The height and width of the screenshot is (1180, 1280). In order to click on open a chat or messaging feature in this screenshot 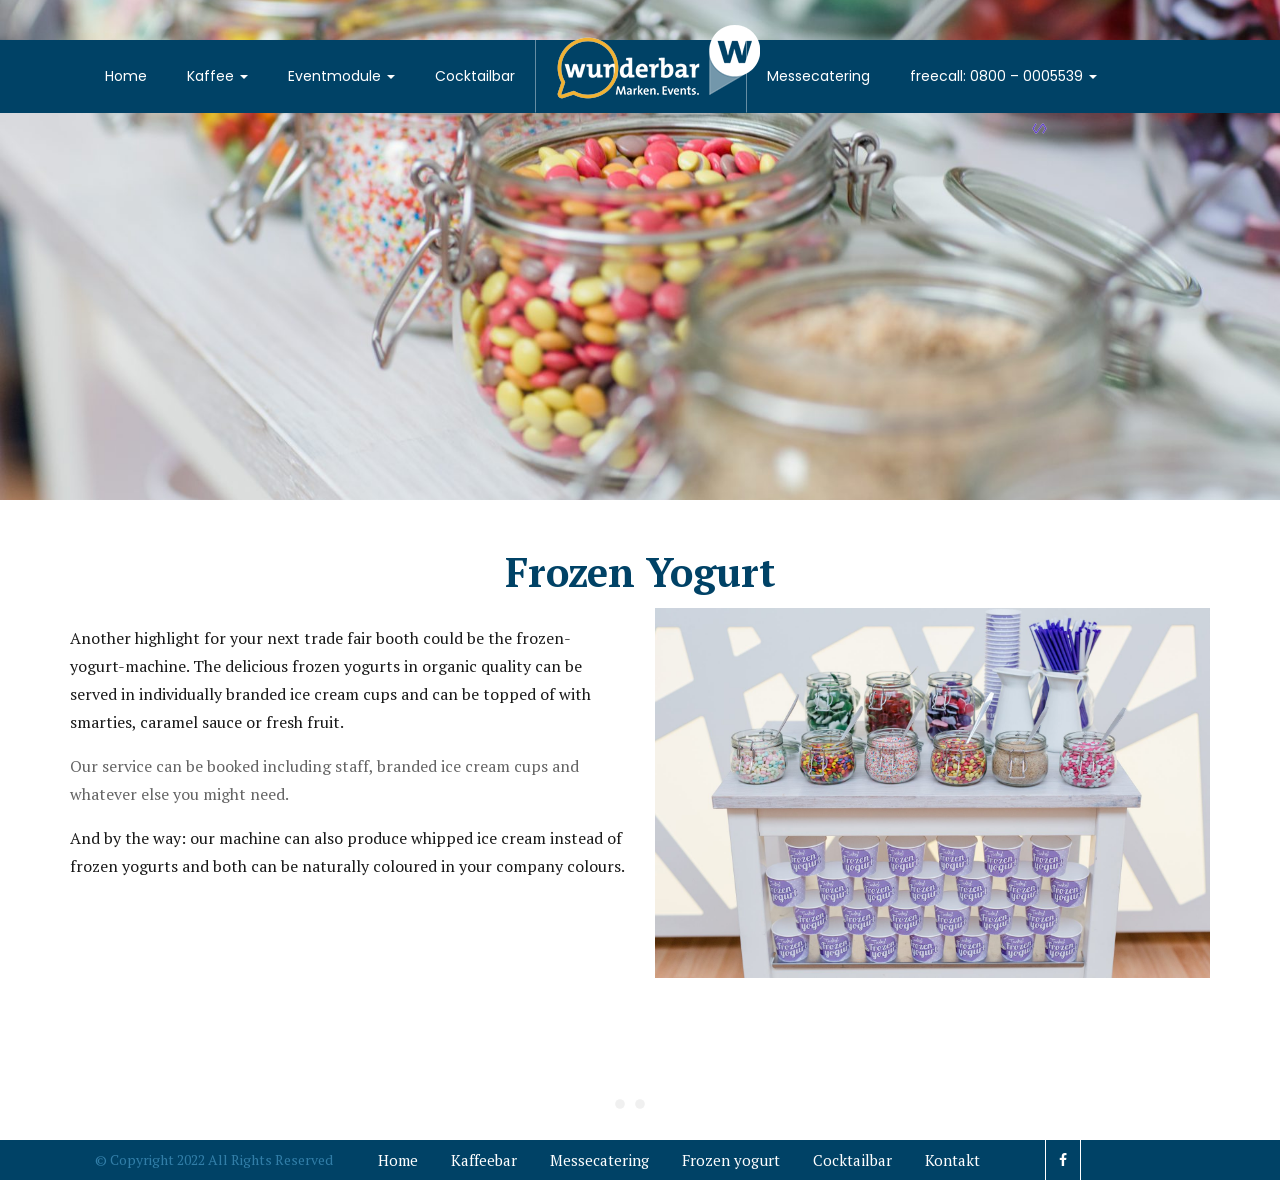, I will do `click(588, 68)`.